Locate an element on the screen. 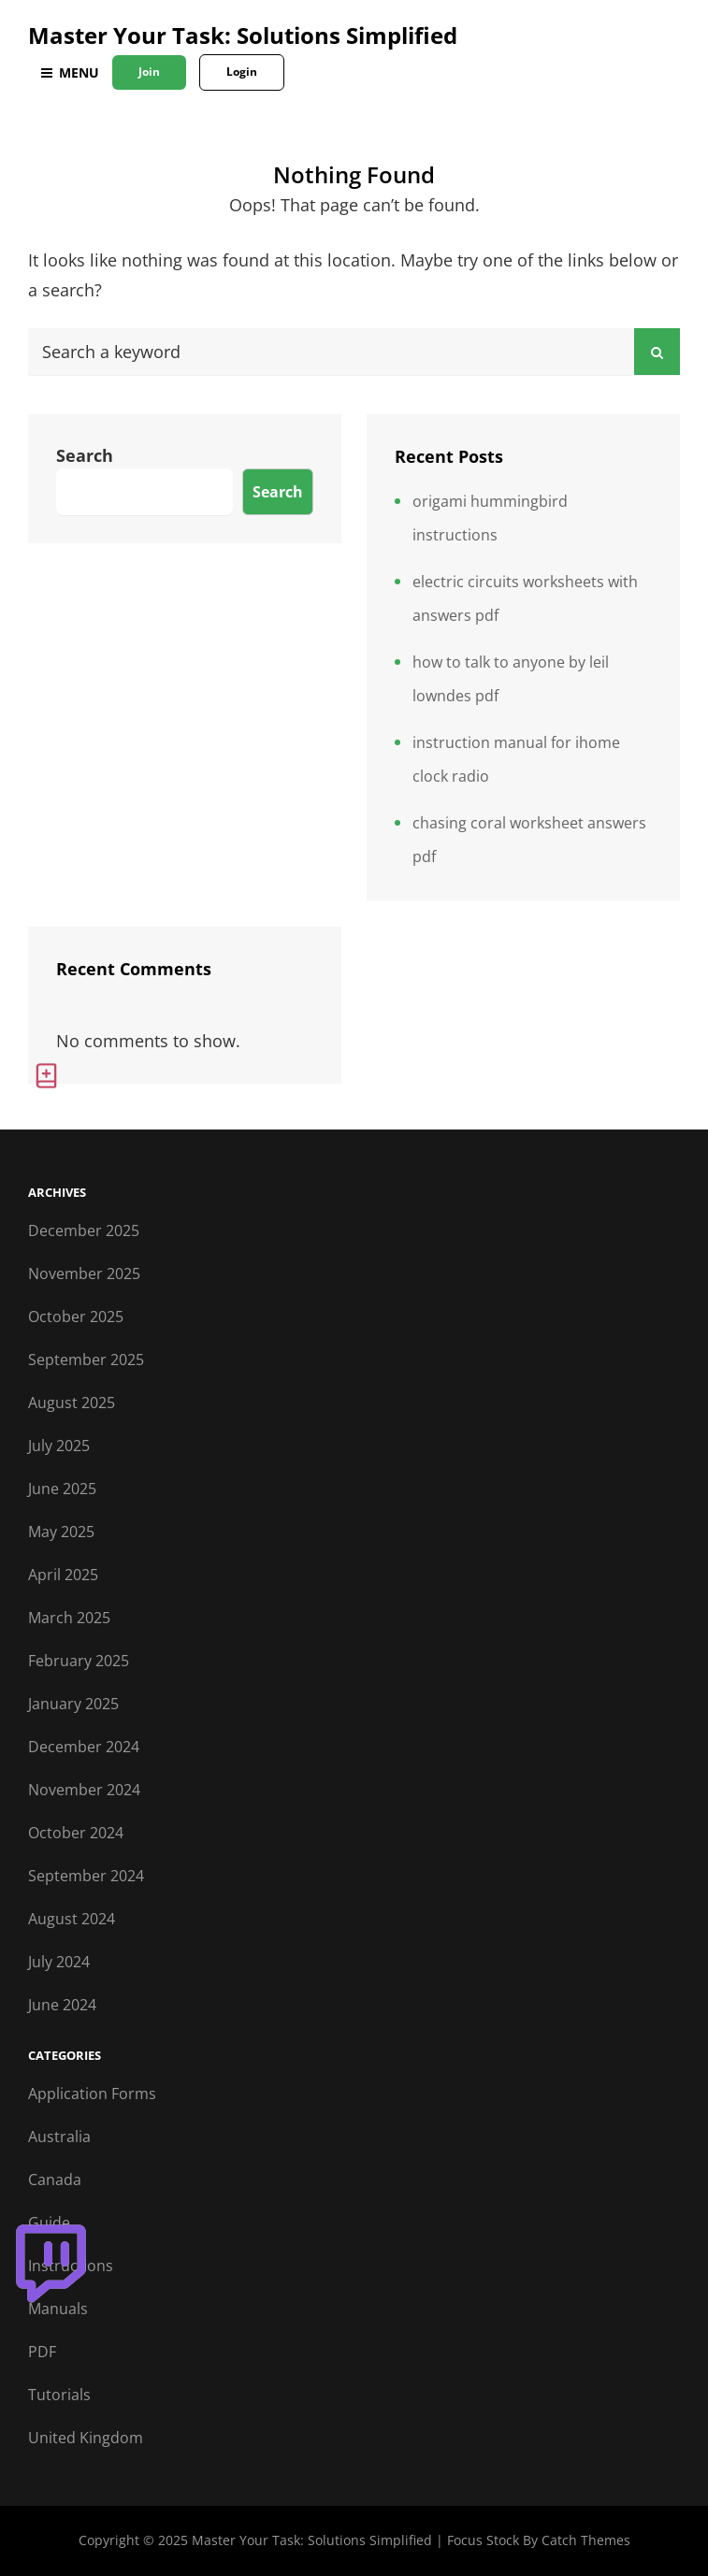 The image size is (708, 2576). add a new book to your library is located at coordinates (46, 1075).